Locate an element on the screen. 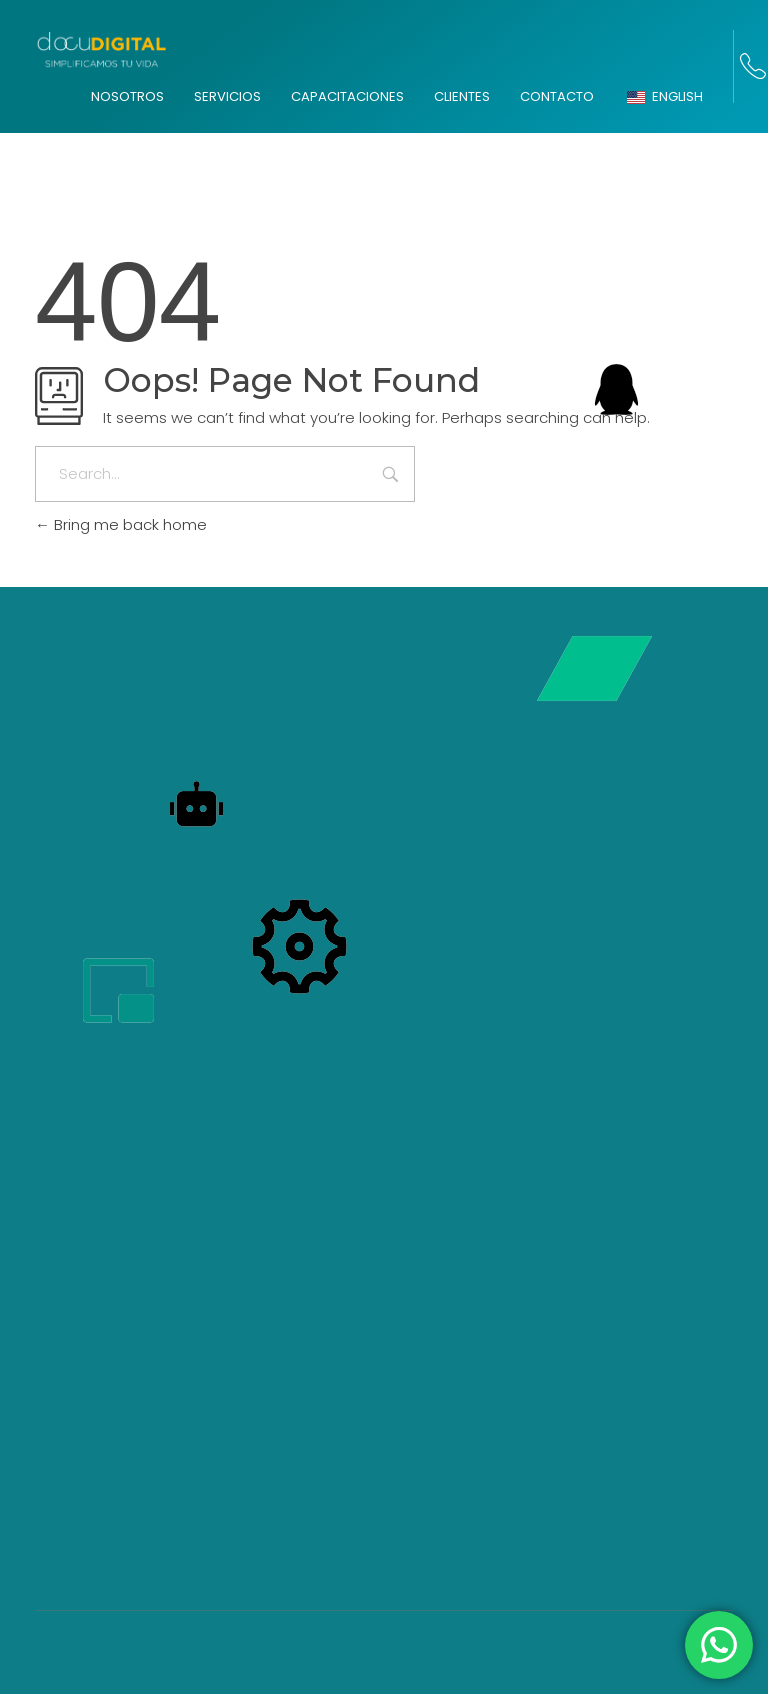 The height and width of the screenshot is (1694, 768). enable picture-in-picture mode is located at coordinates (118, 990).